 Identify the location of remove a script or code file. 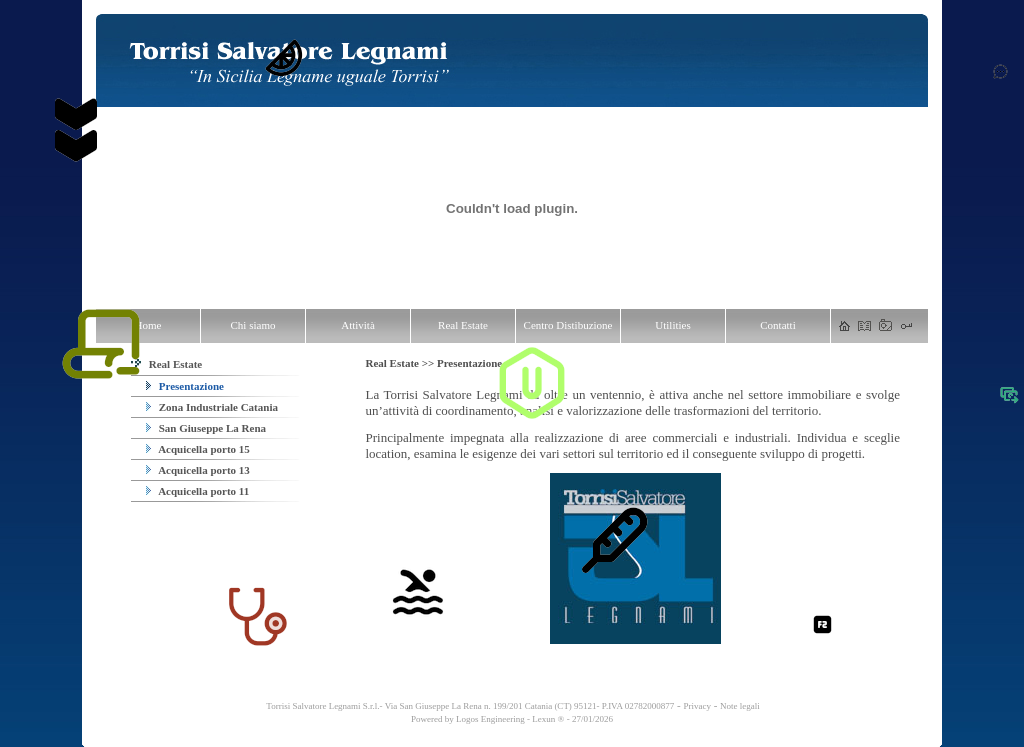
(101, 344).